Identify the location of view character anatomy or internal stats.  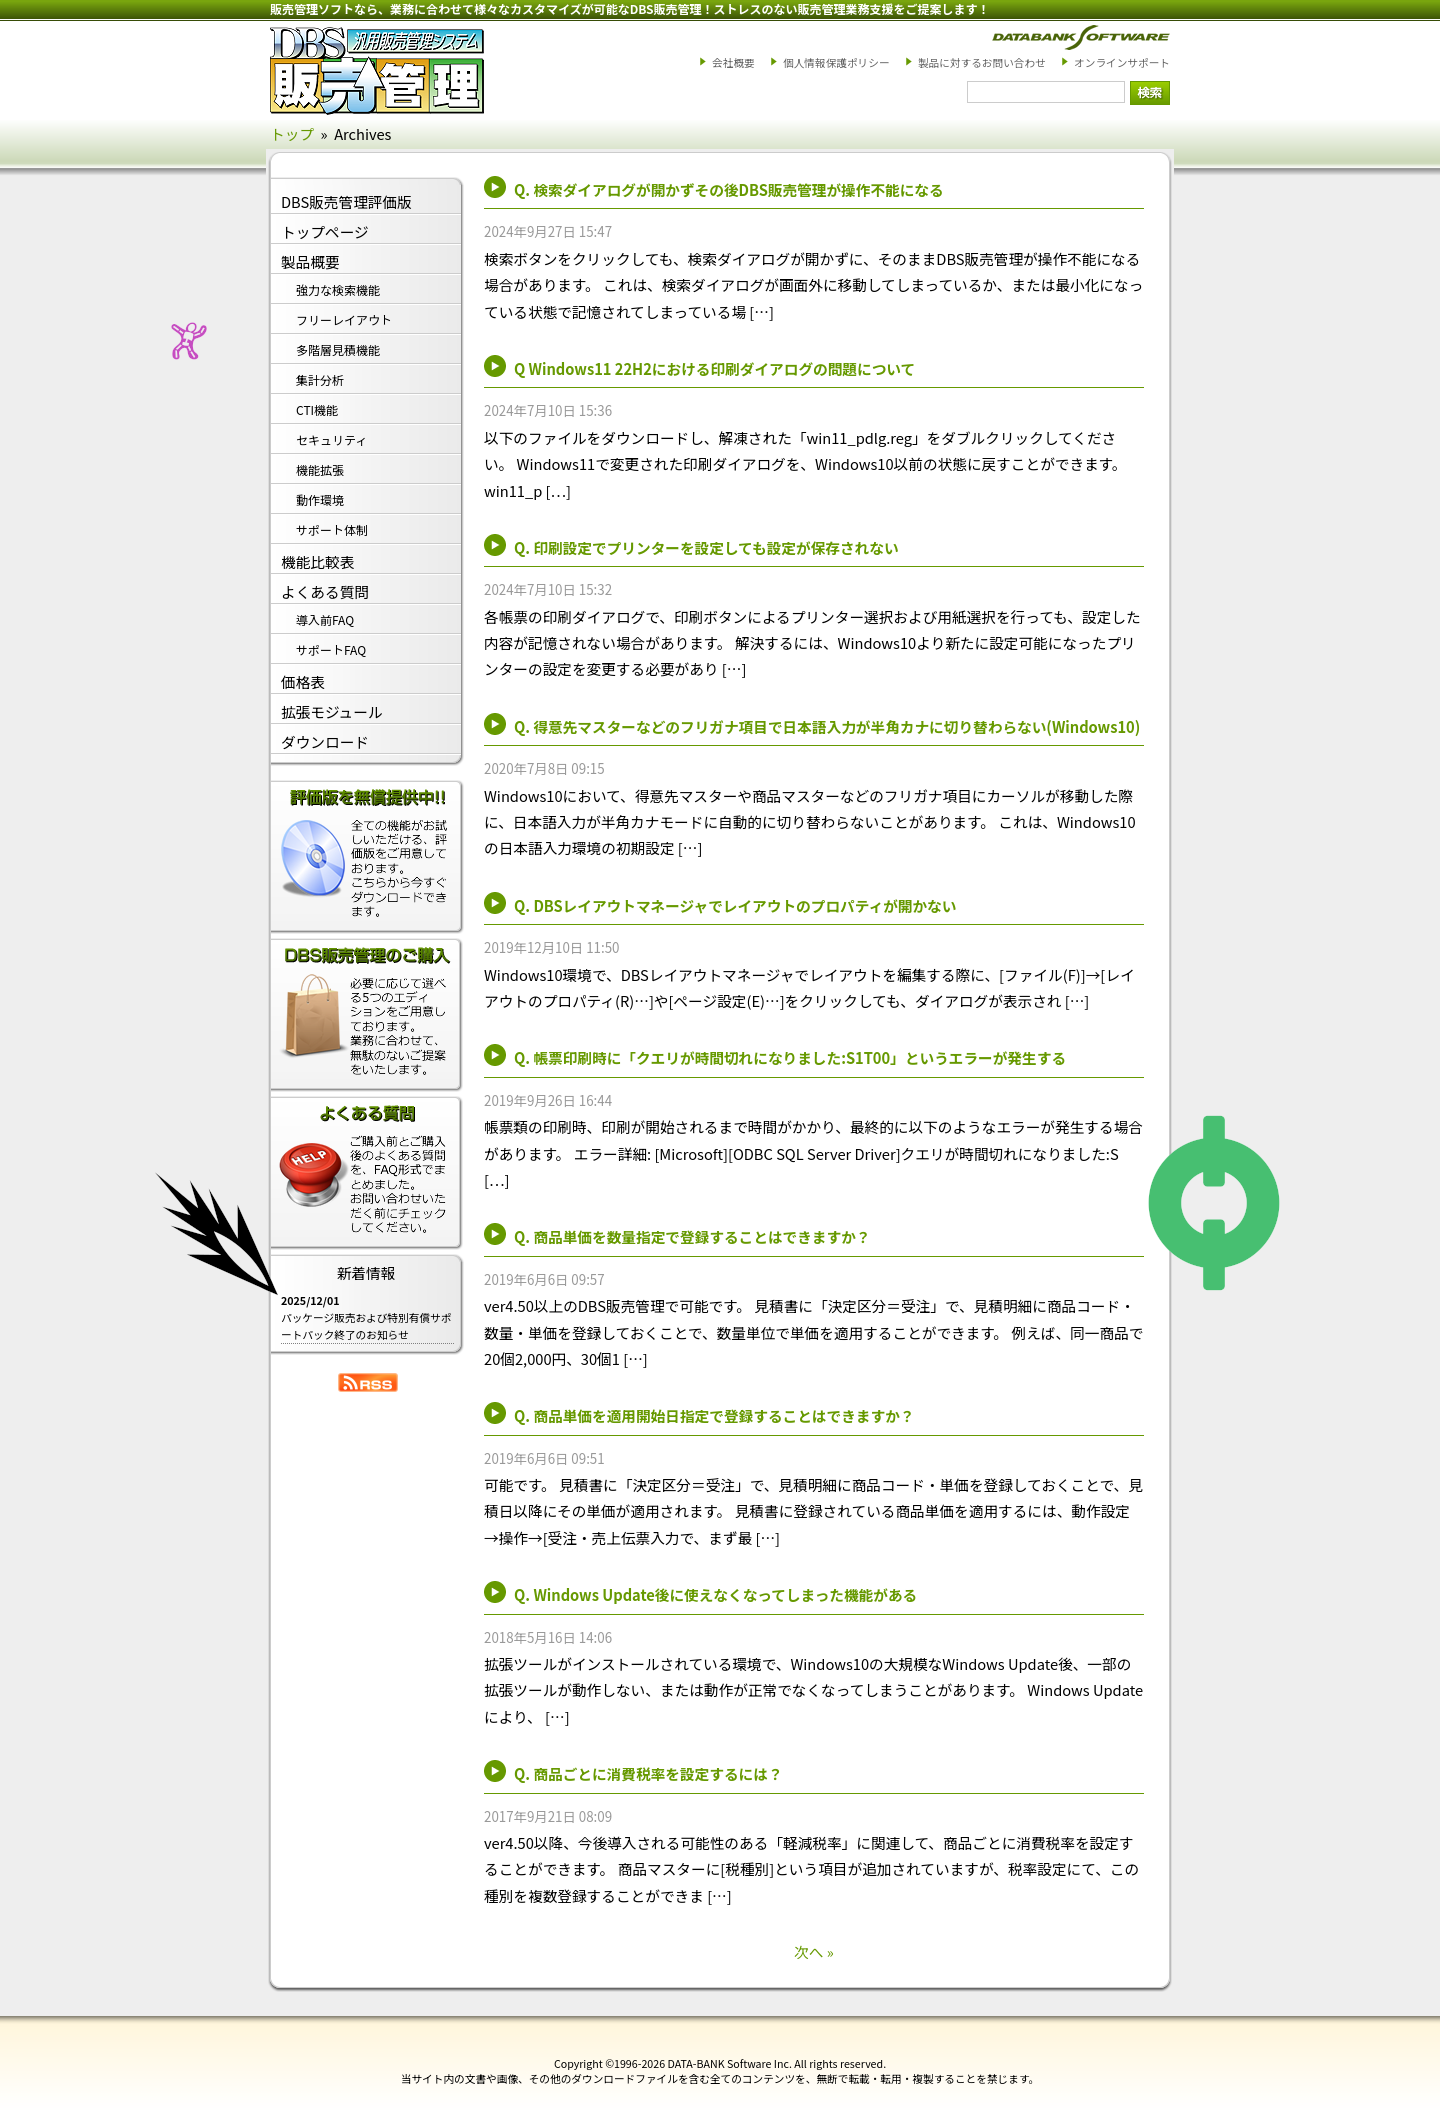
(189, 341).